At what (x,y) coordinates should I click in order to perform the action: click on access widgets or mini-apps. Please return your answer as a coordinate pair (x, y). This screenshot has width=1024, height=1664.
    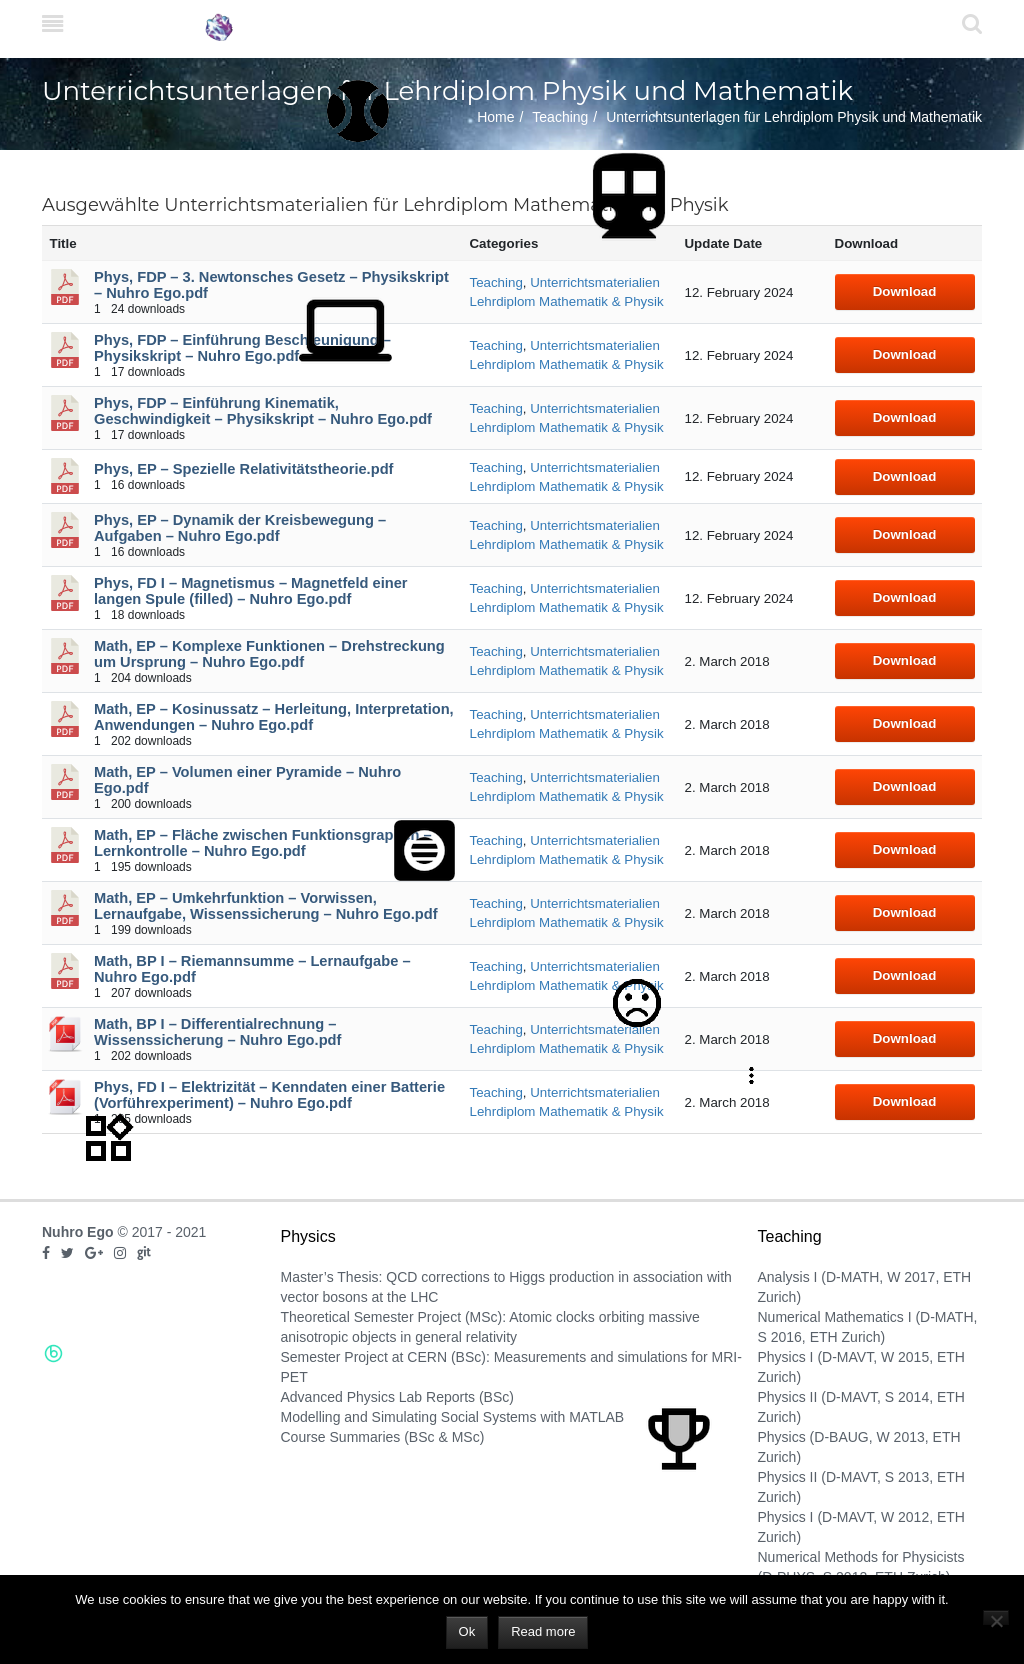
    Looking at the image, I should click on (108, 1138).